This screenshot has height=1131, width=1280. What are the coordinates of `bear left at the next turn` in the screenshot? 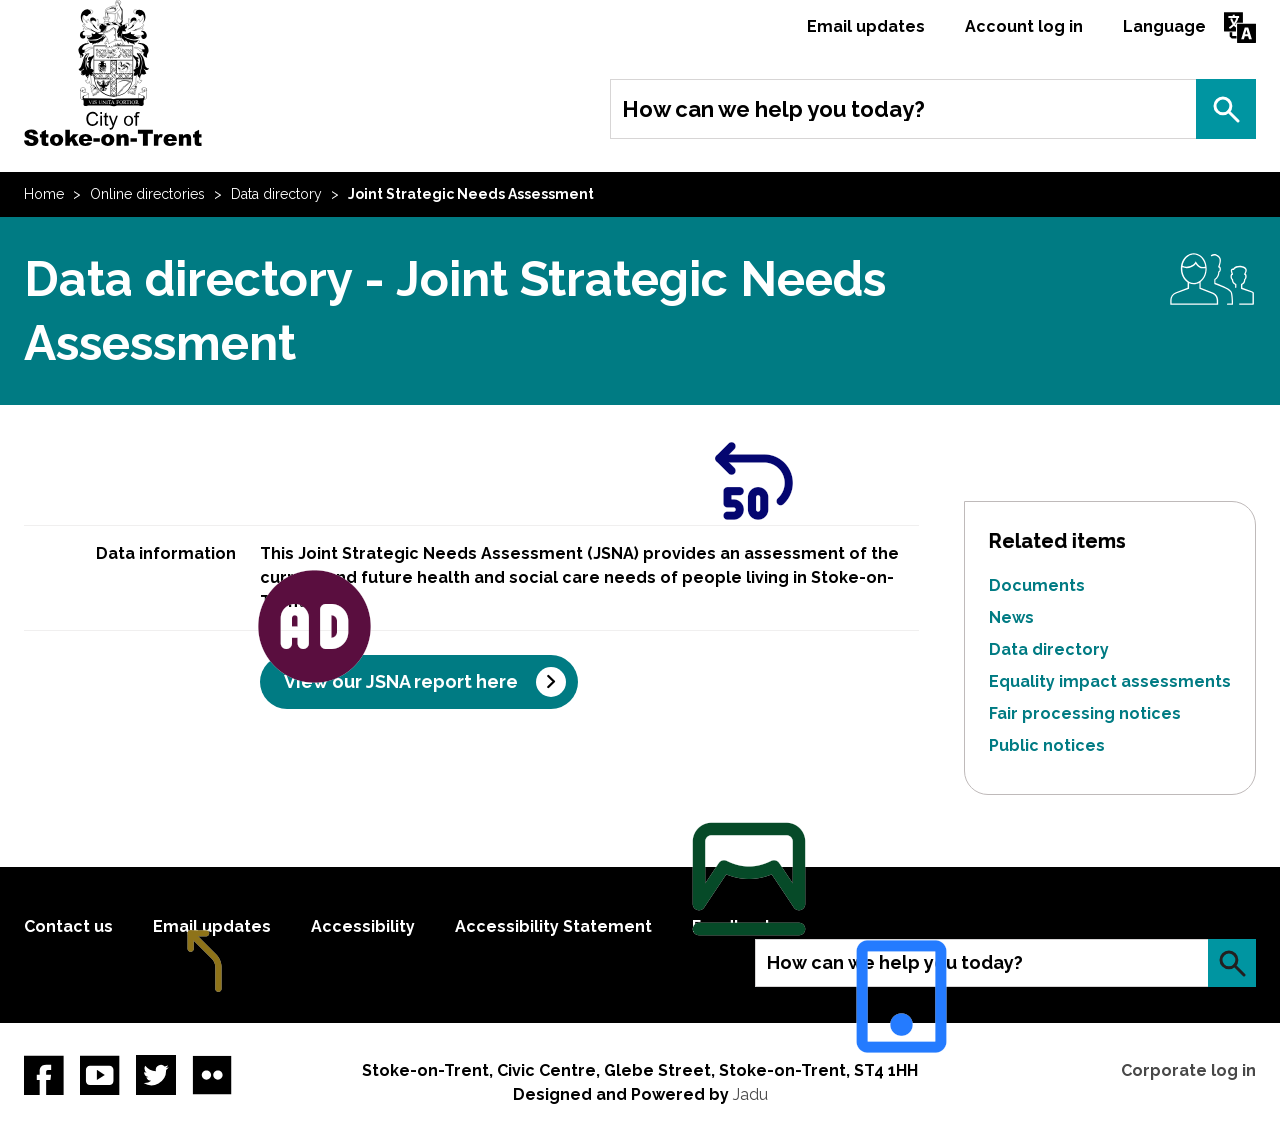 It's located at (203, 961).